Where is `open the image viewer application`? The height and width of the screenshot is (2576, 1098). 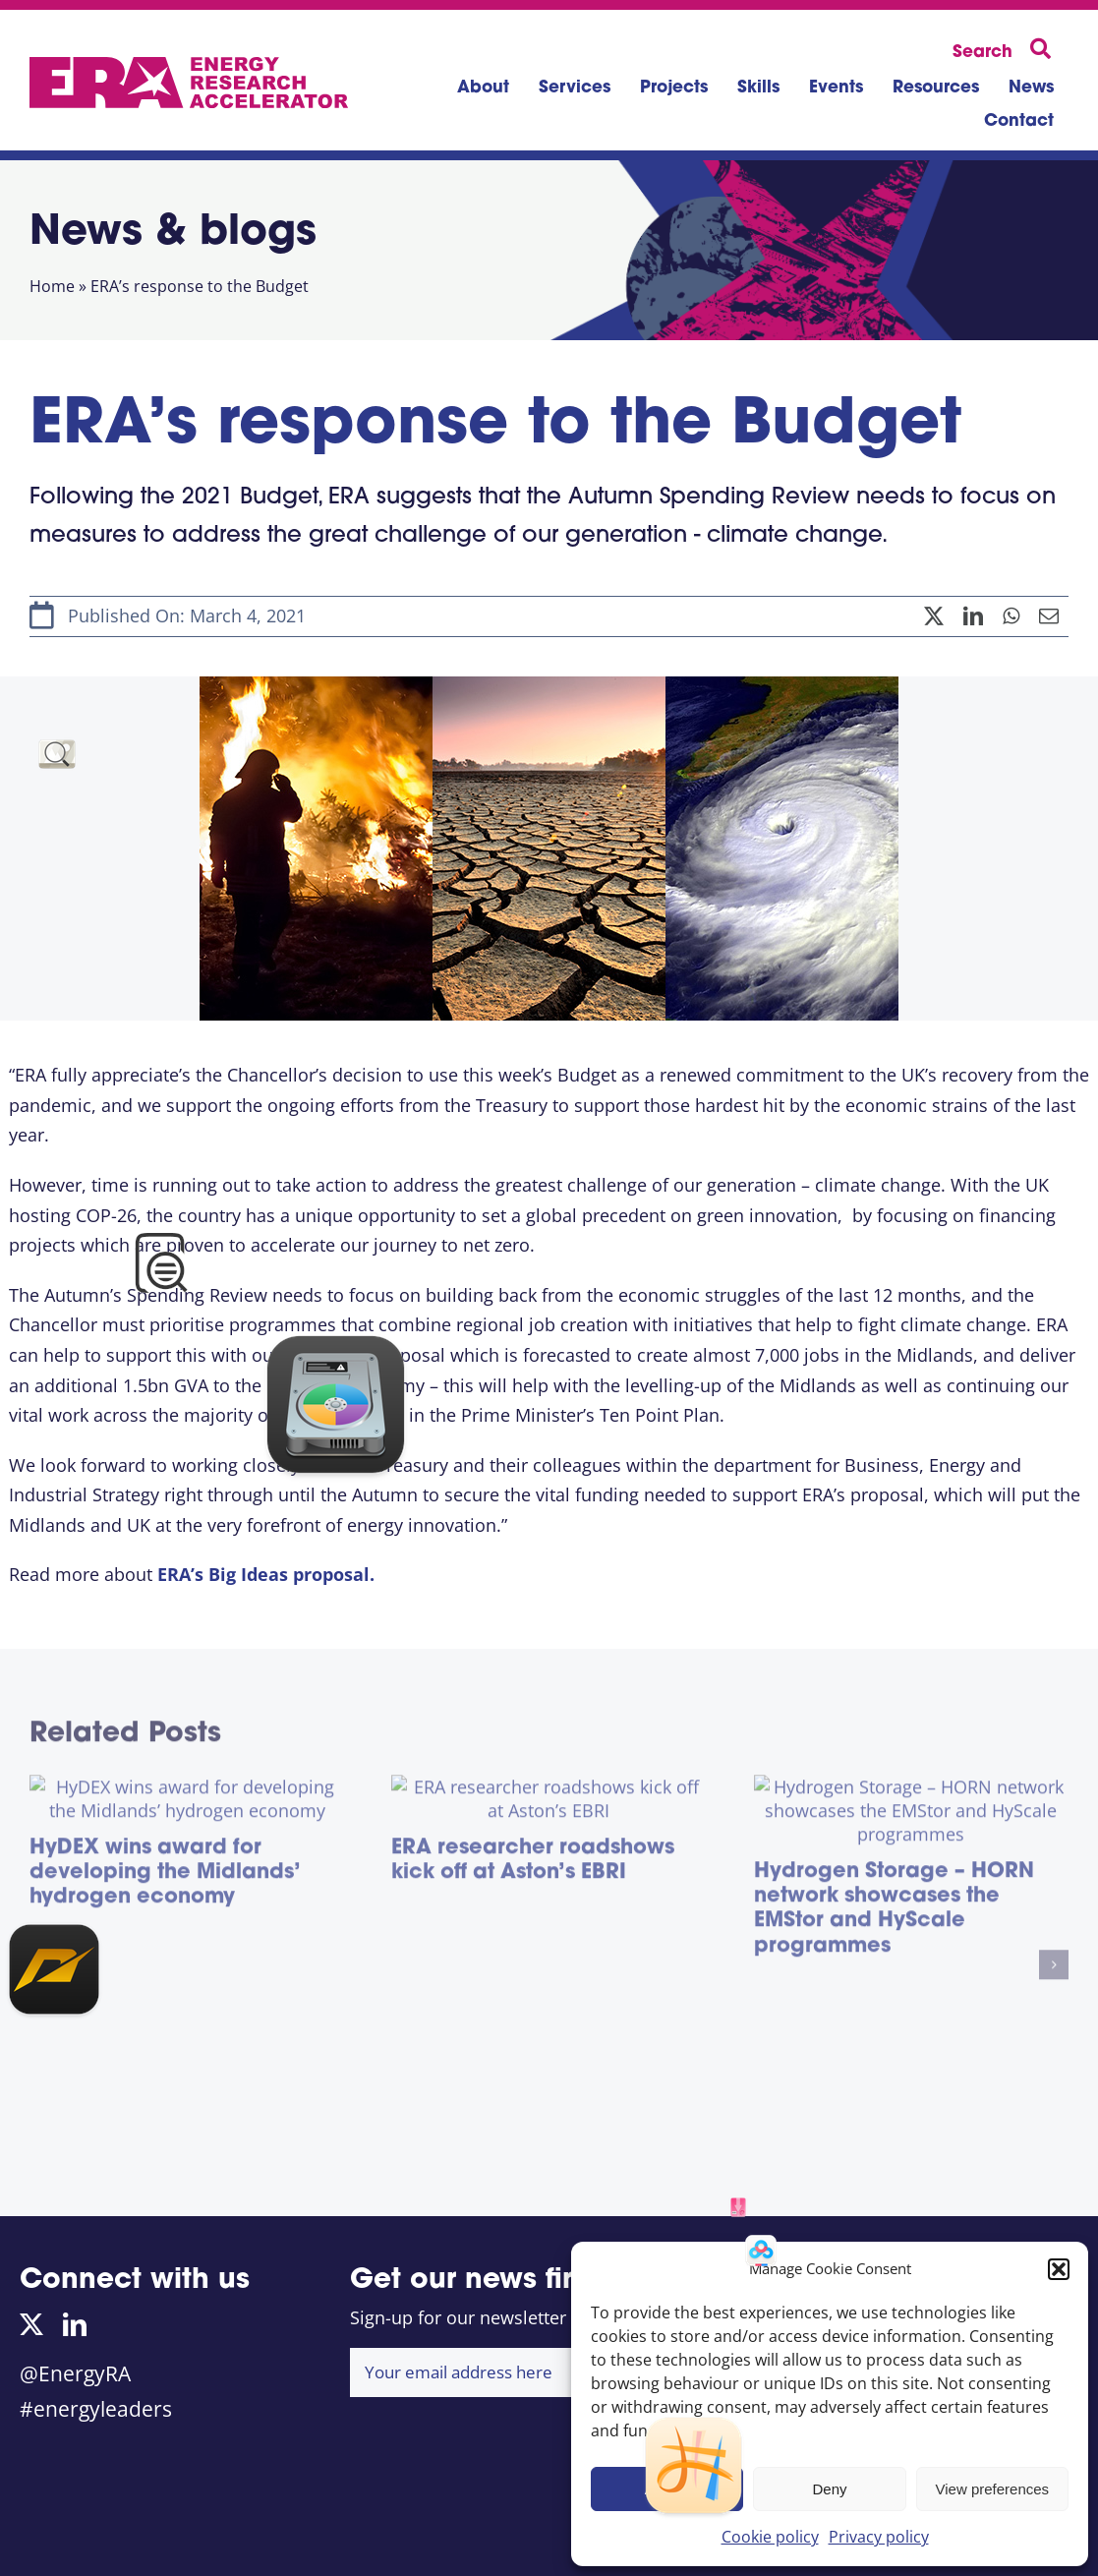 open the image viewer application is located at coordinates (57, 754).